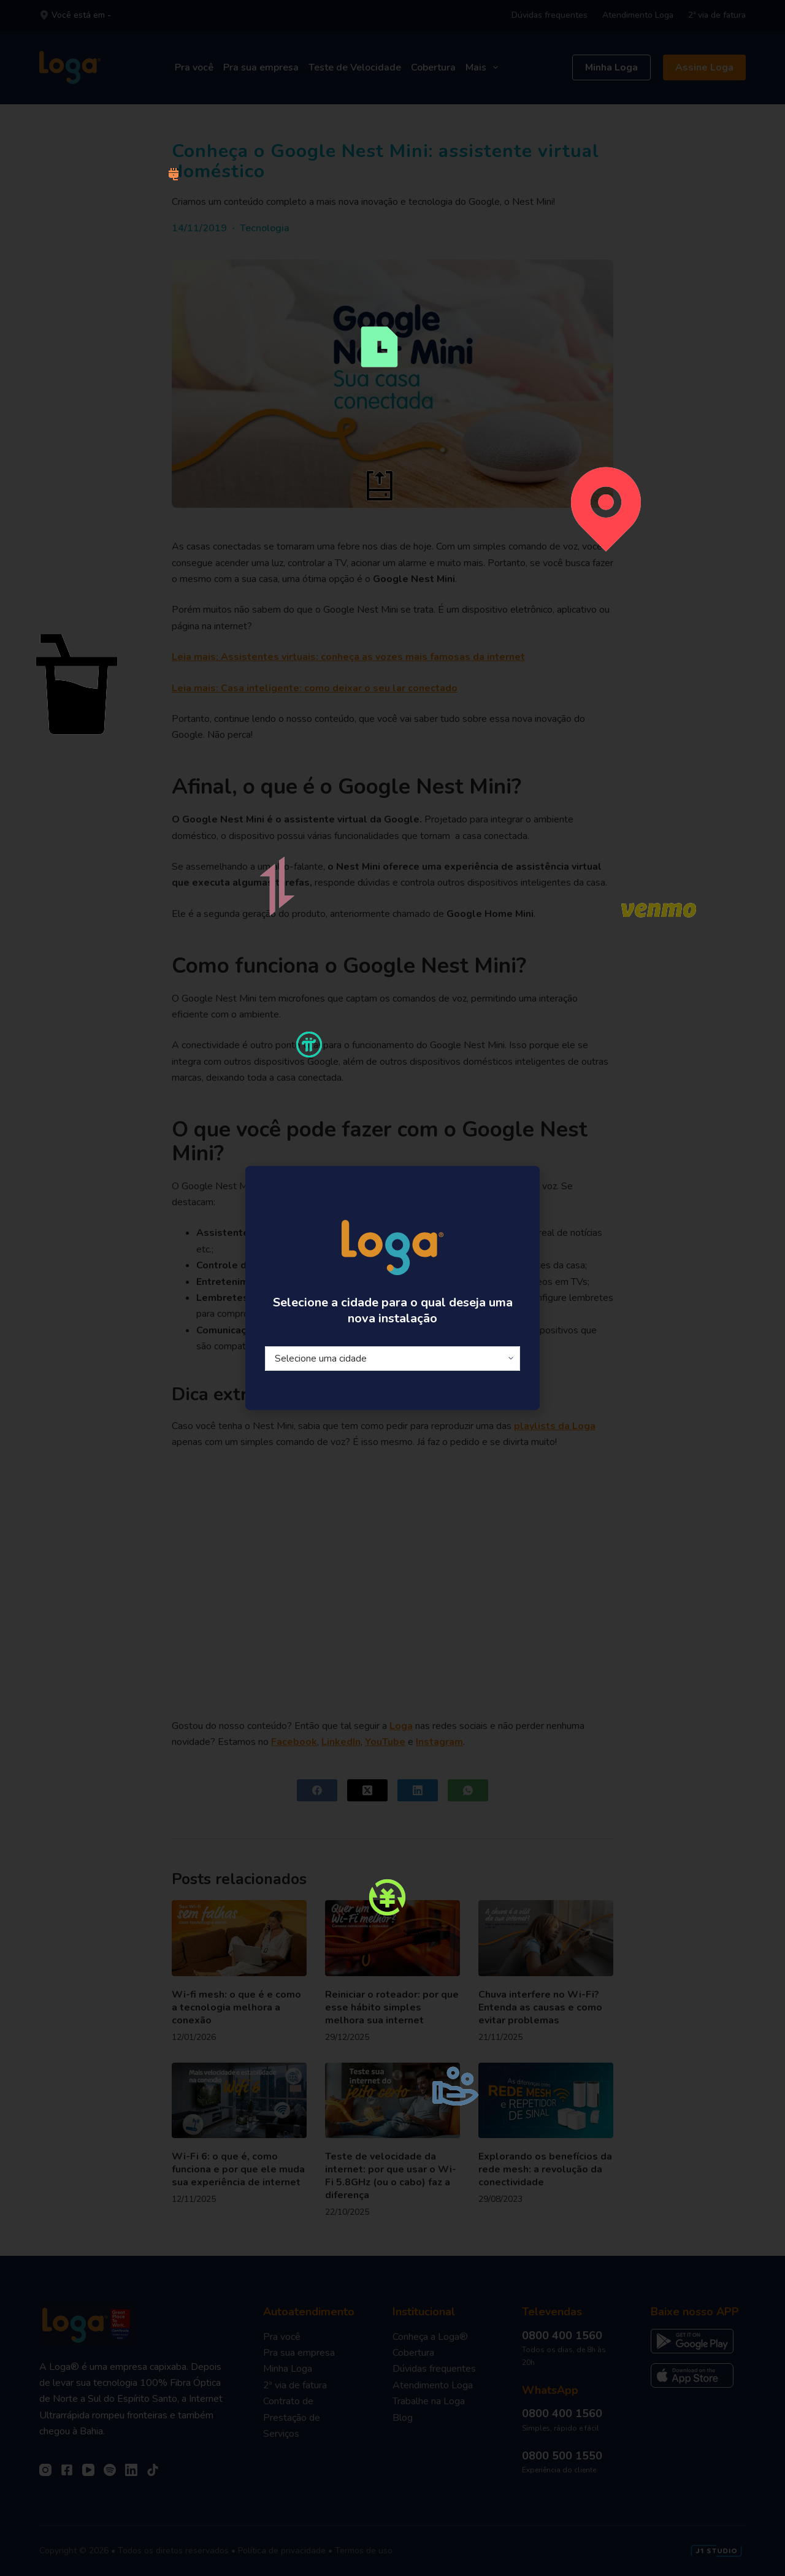 This screenshot has width=785, height=2576. I want to click on view file version history, so click(379, 347).